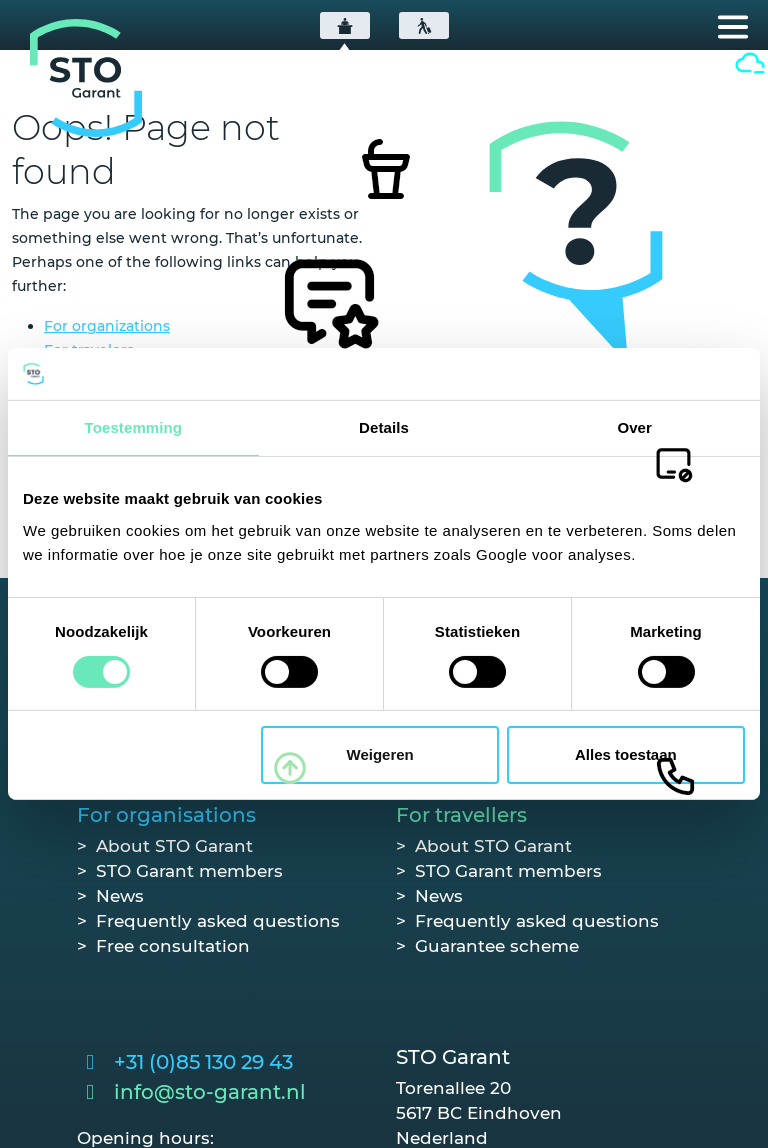 The height and width of the screenshot is (1148, 768). Describe the element at coordinates (673, 463) in the screenshot. I see `disconnect or remove iPad from horizontal display` at that location.